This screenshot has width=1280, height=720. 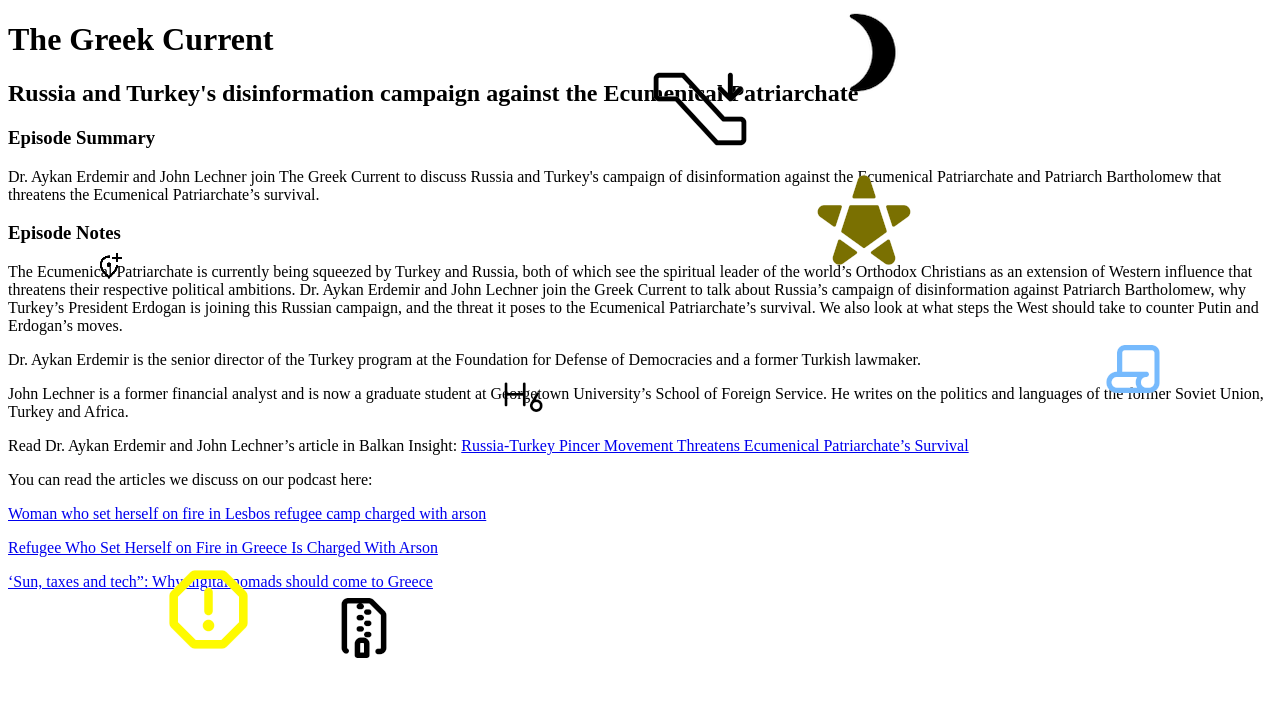 I want to click on indicates escalator going down, so click(x=700, y=109).